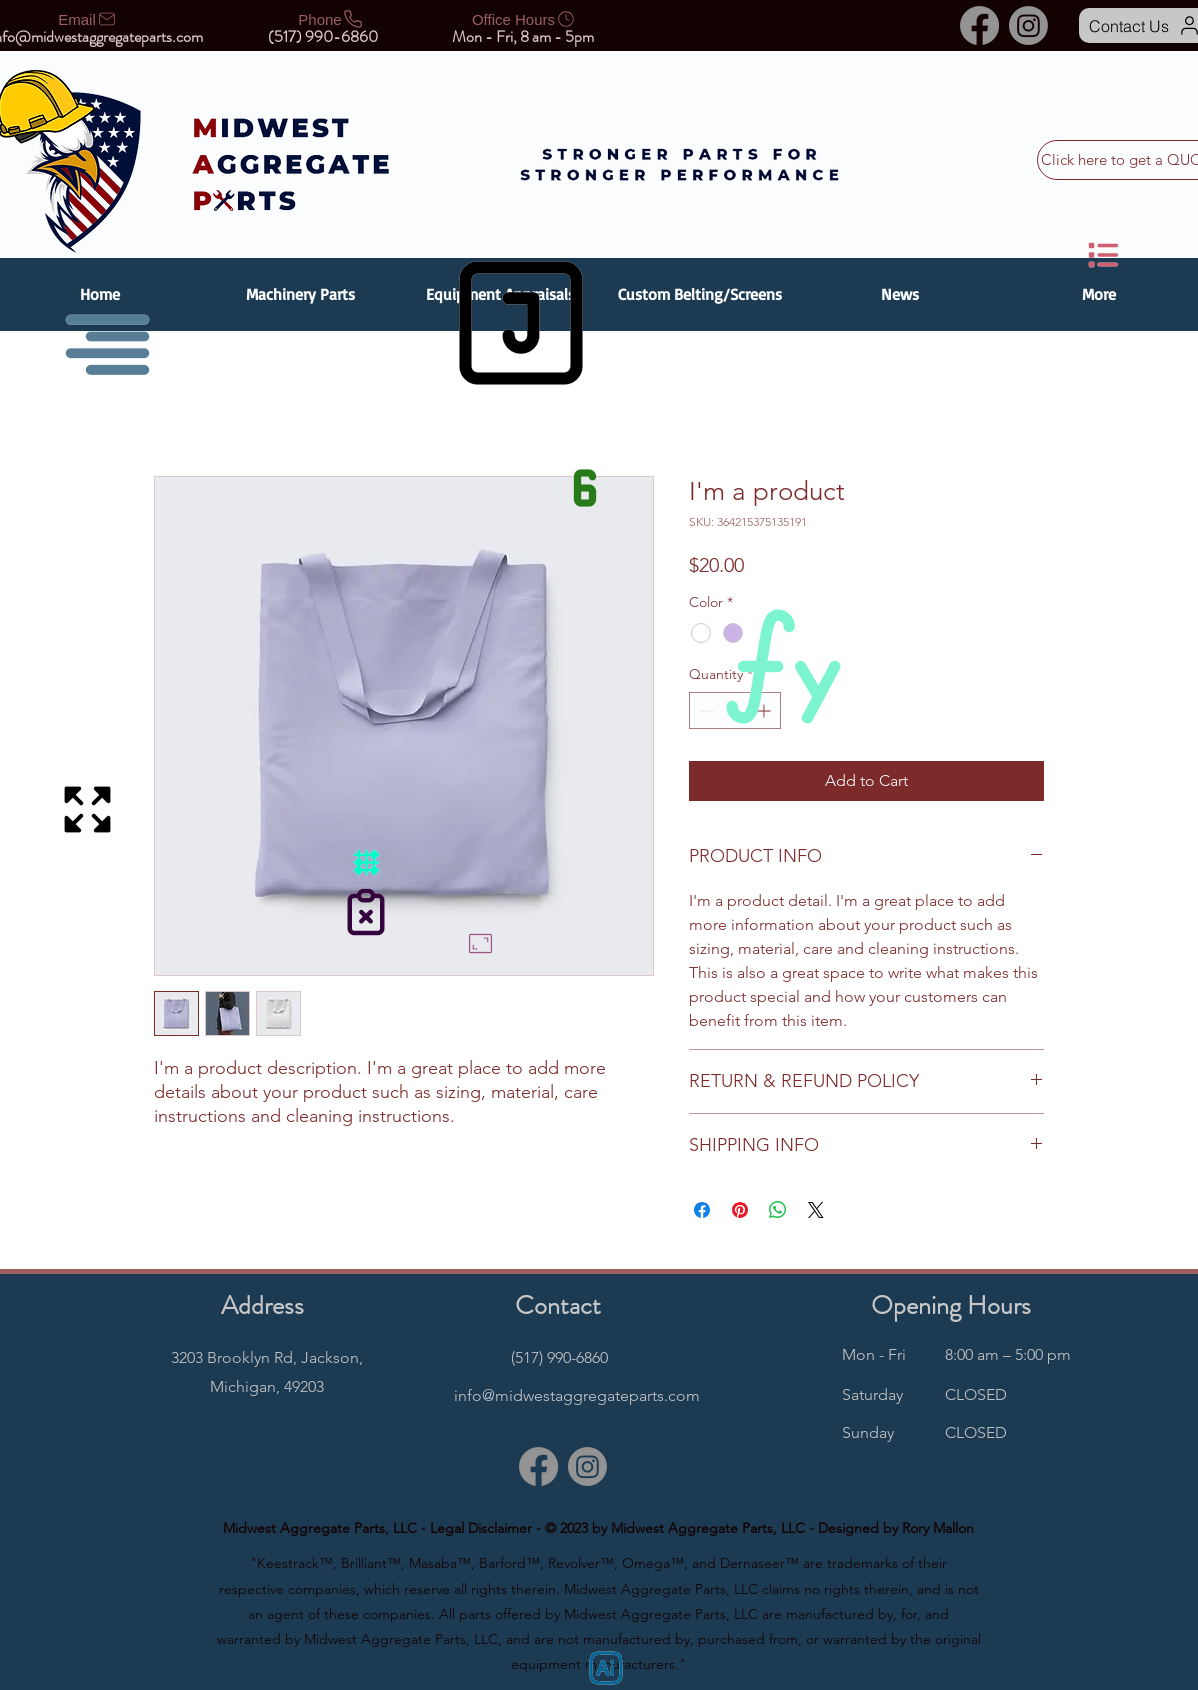  I want to click on indicates item number 6 in a list or sequence, so click(585, 488).